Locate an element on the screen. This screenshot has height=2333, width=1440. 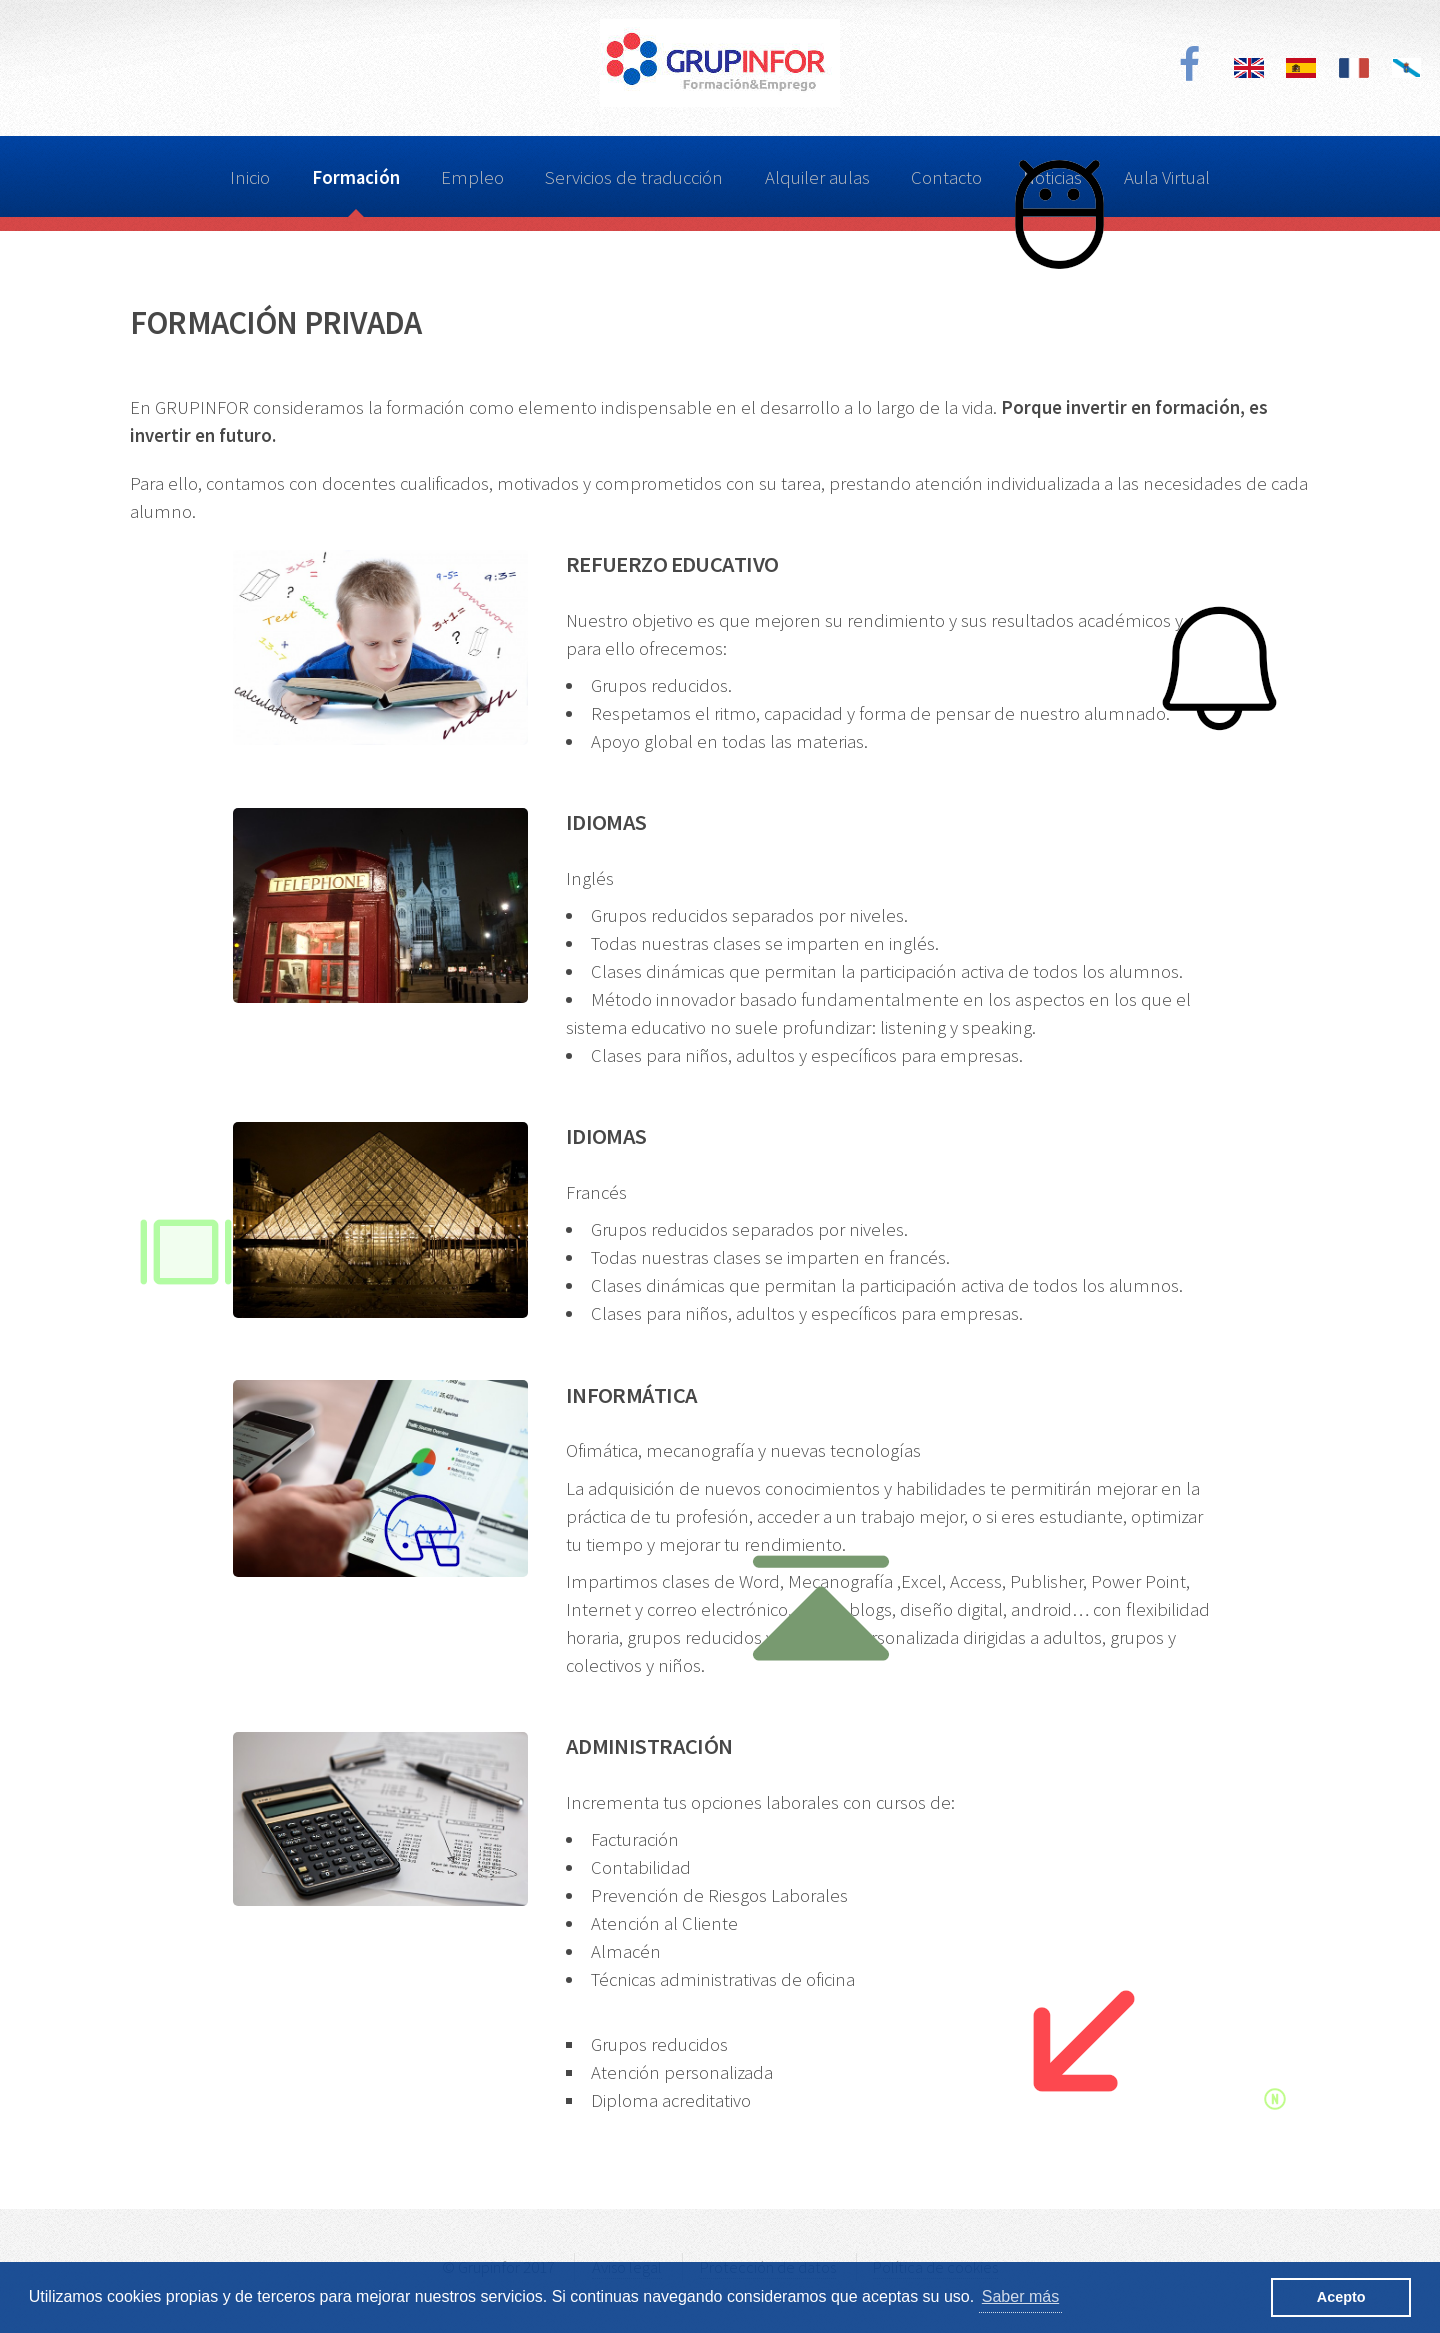
access football or sports content is located at coordinates (422, 1532).